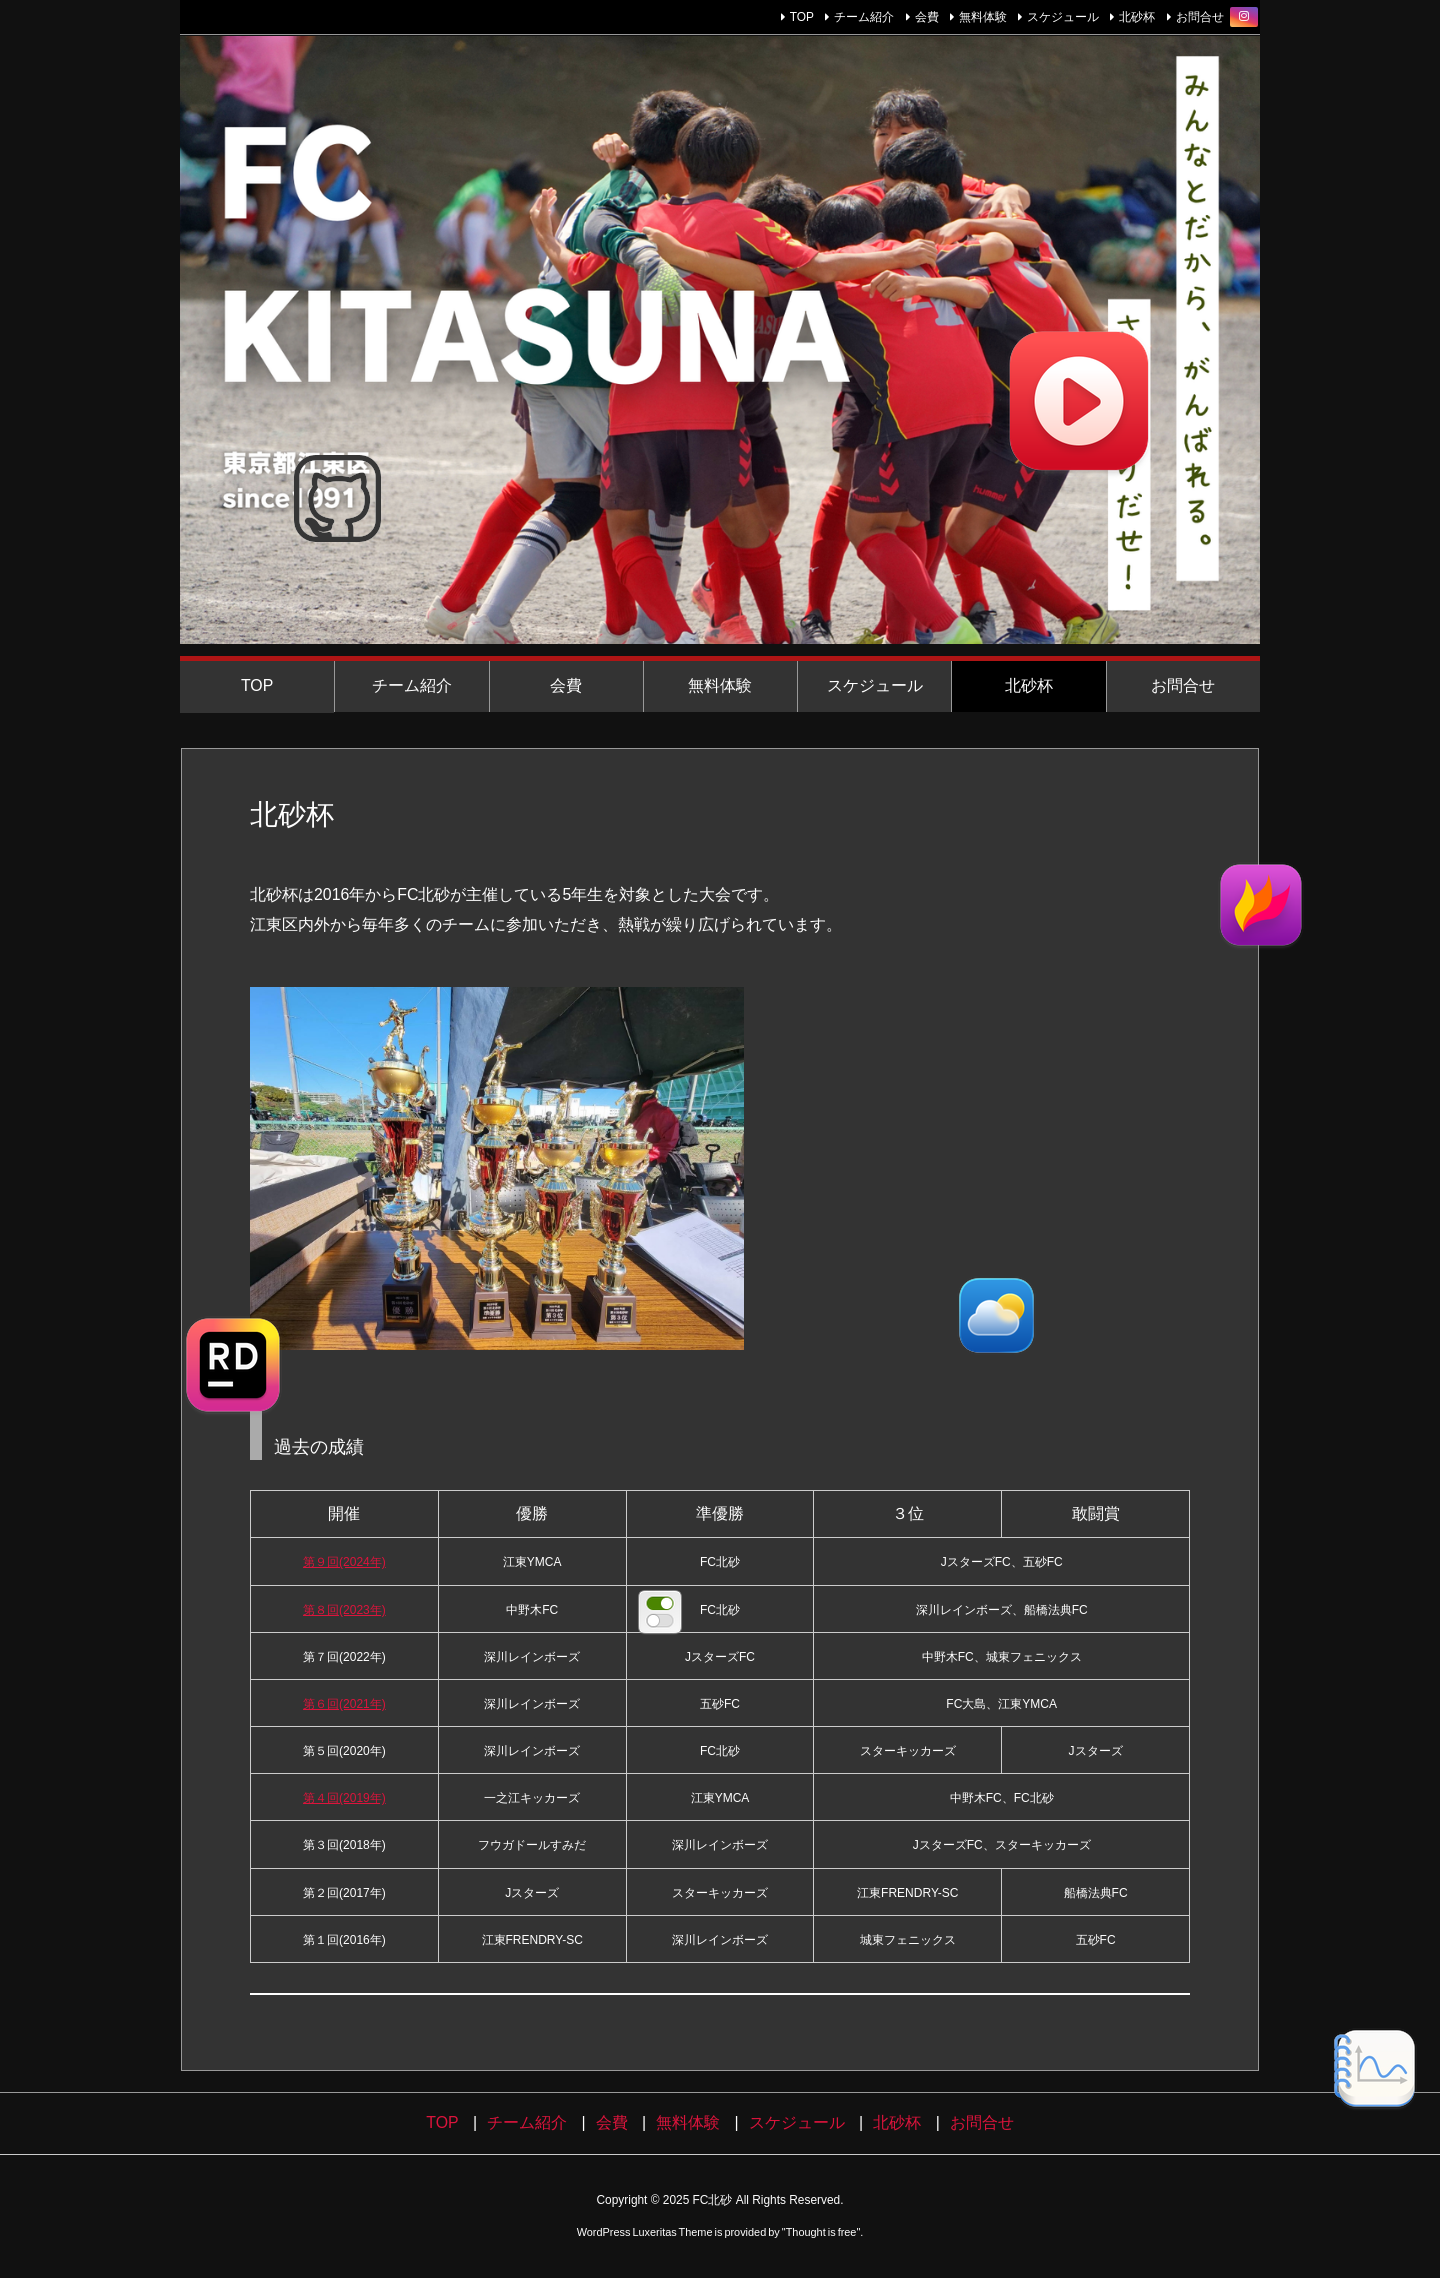 This screenshot has width=1440, height=2278. What do you see at coordinates (996, 1315) in the screenshot?
I see `open the weather app` at bounding box center [996, 1315].